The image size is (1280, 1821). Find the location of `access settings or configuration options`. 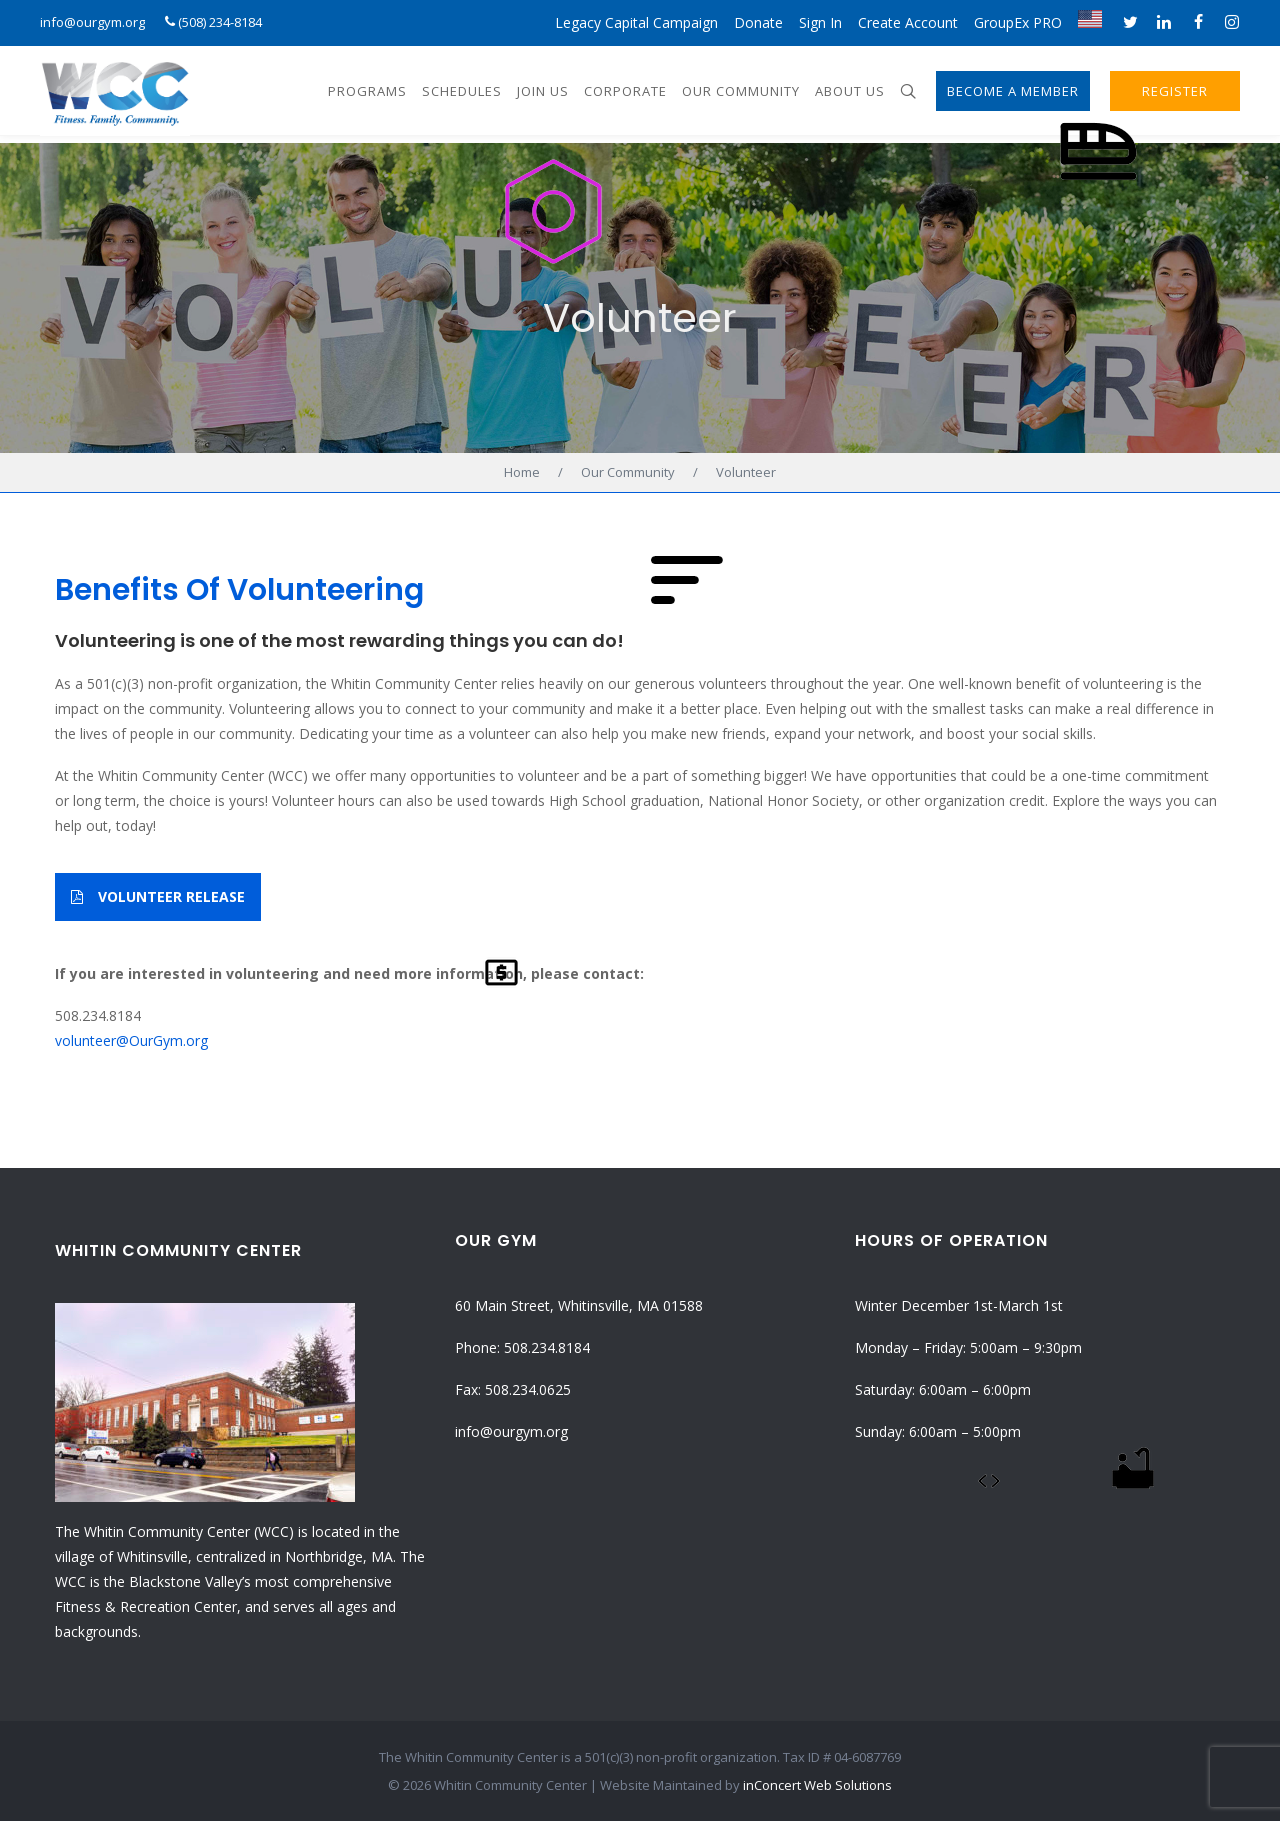

access settings or configuration options is located at coordinates (553, 211).